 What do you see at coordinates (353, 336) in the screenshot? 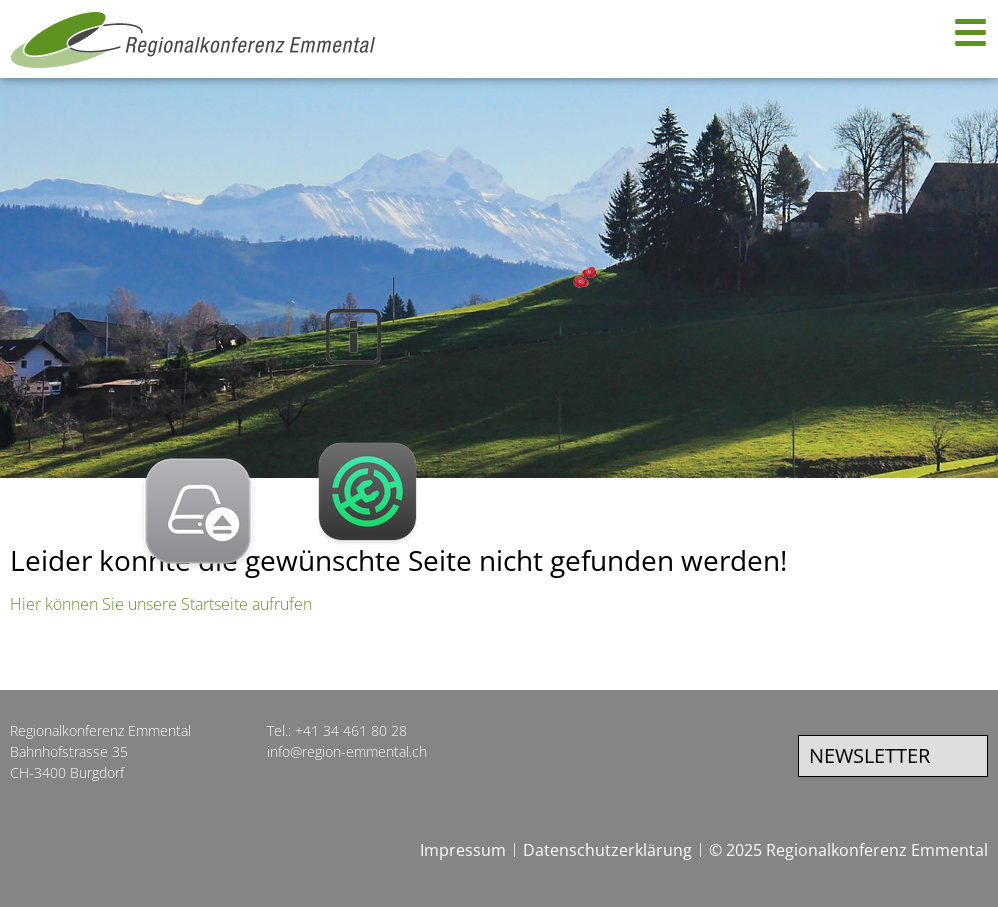
I see `view system information or details` at bounding box center [353, 336].